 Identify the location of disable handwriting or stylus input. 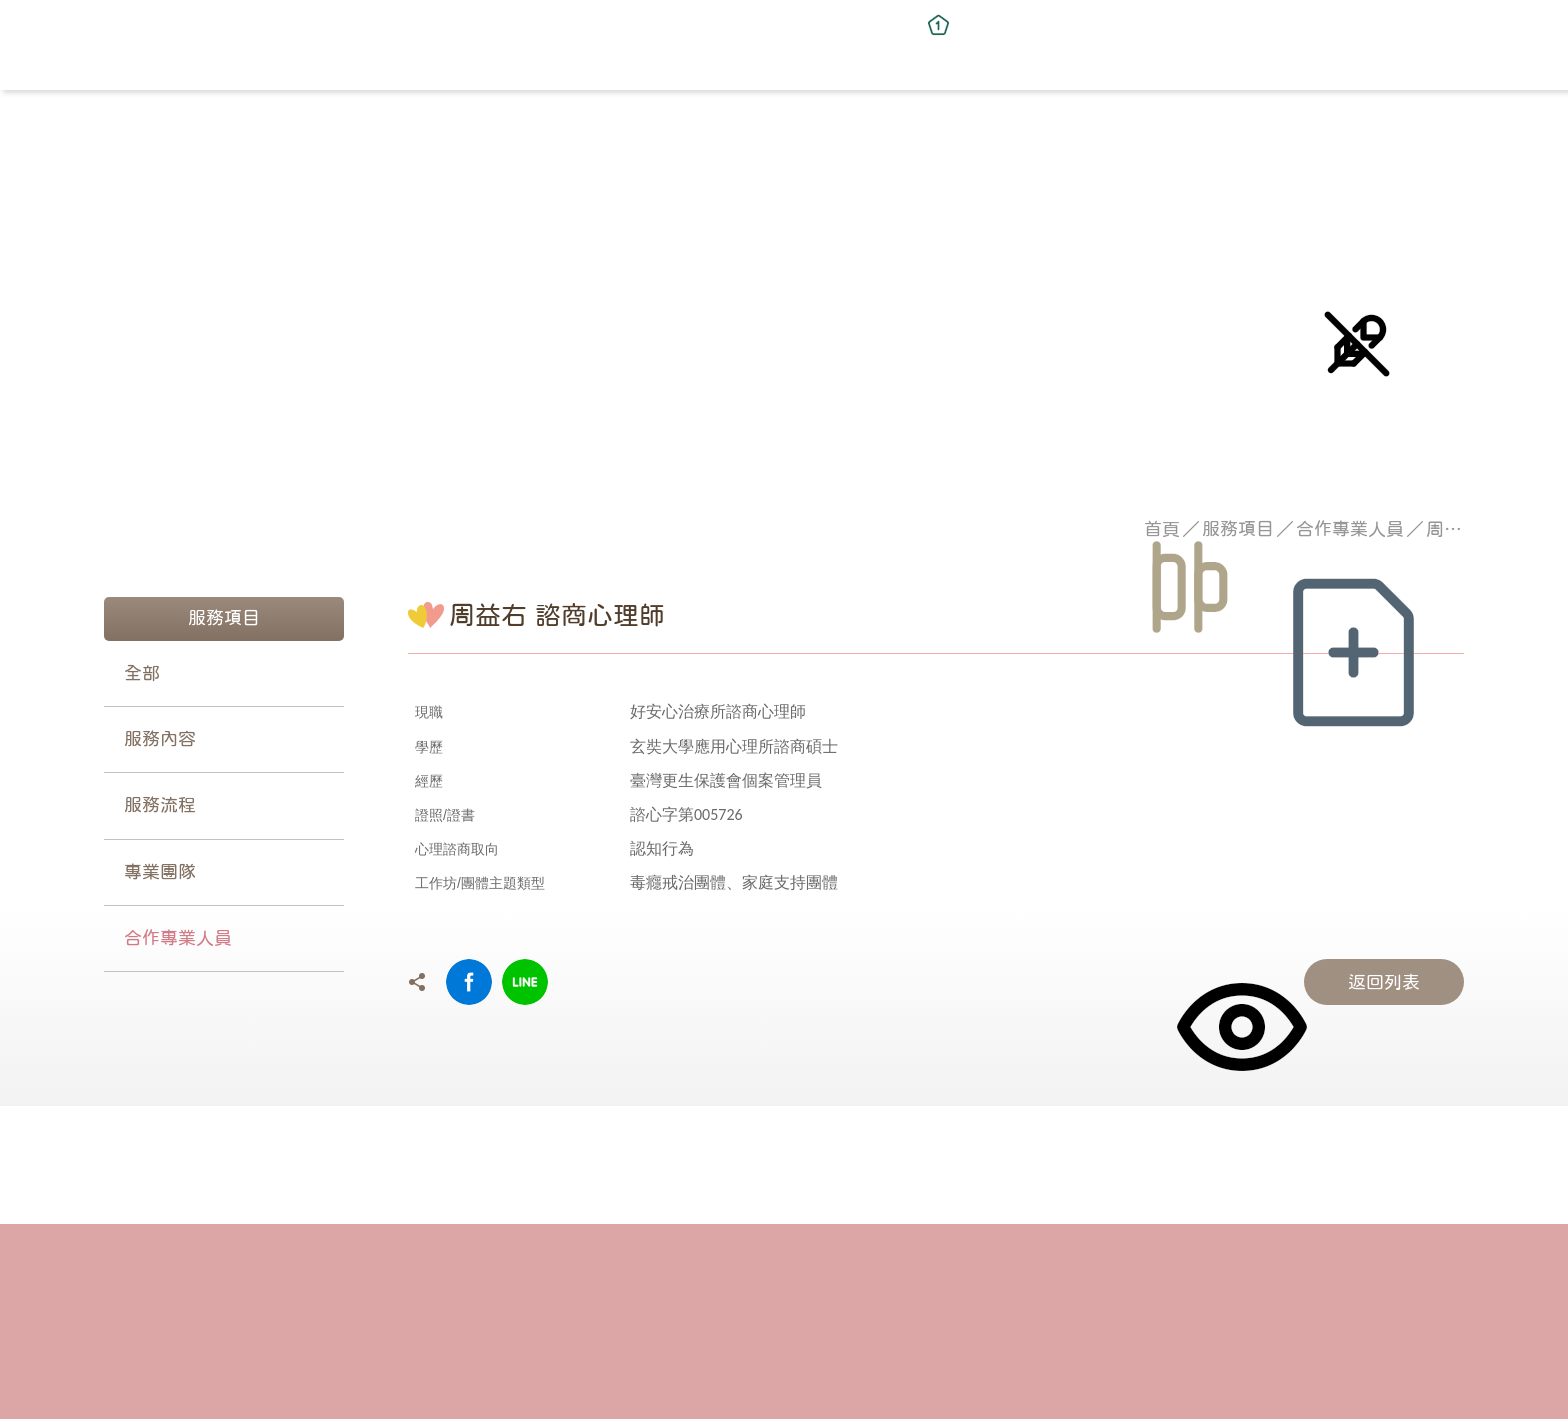
(1357, 344).